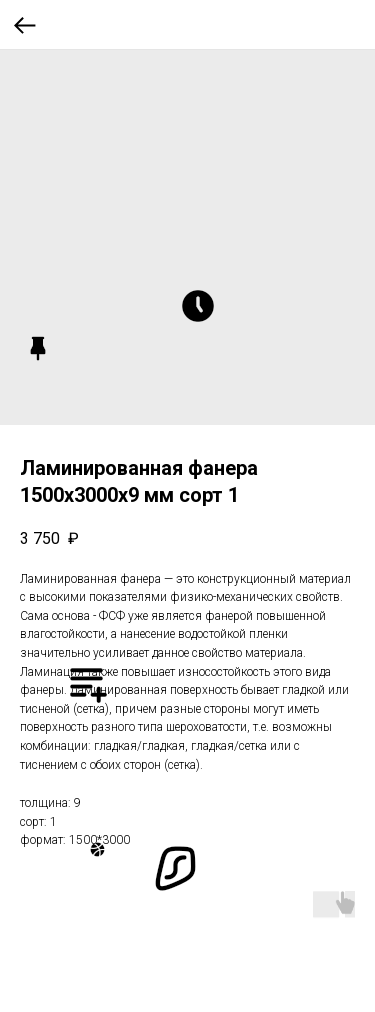  I want to click on add new text or text field, so click(86, 682).